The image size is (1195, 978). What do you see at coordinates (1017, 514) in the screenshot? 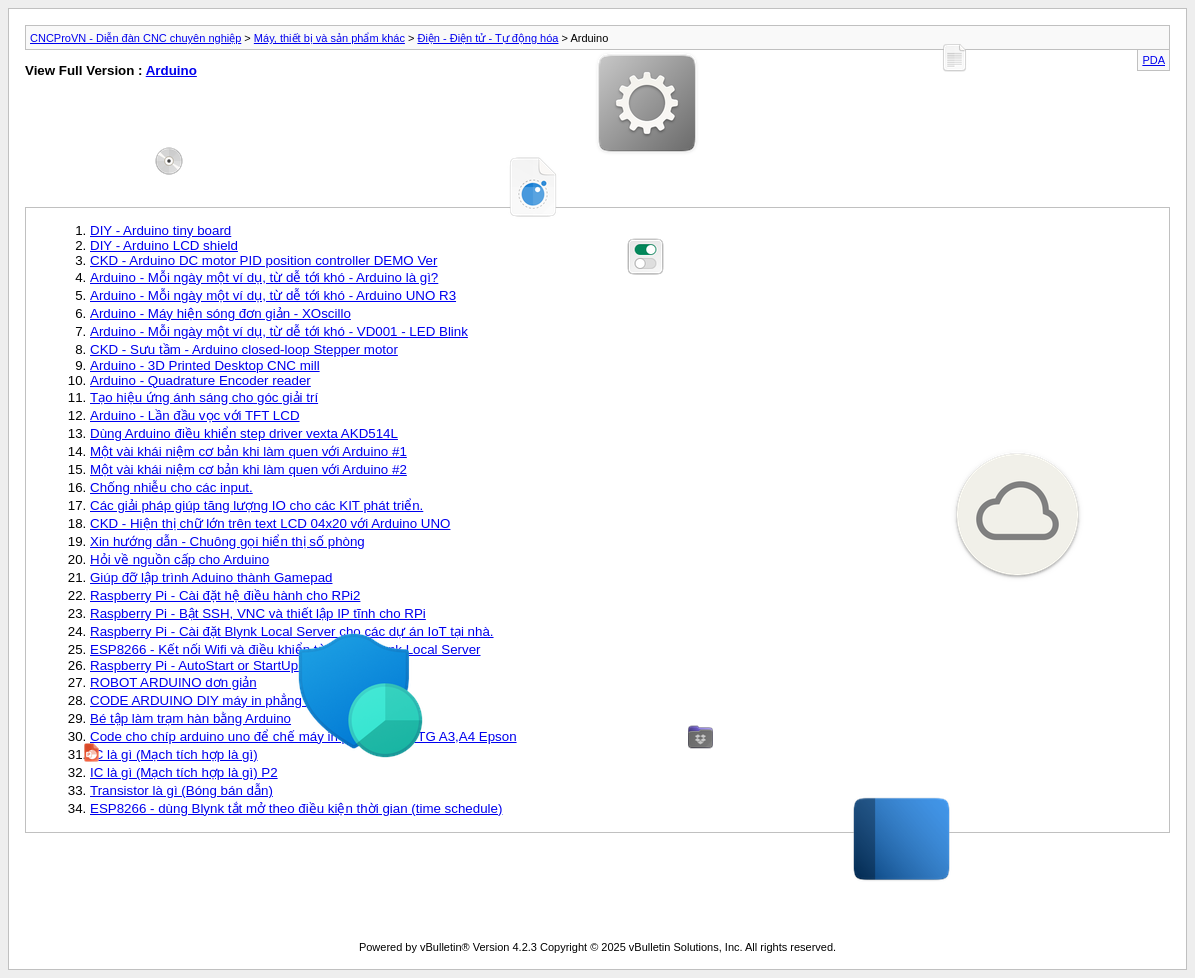
I see `dropbox smart sync enabled for cloud-only storage` at bounding box center [1017, 514].